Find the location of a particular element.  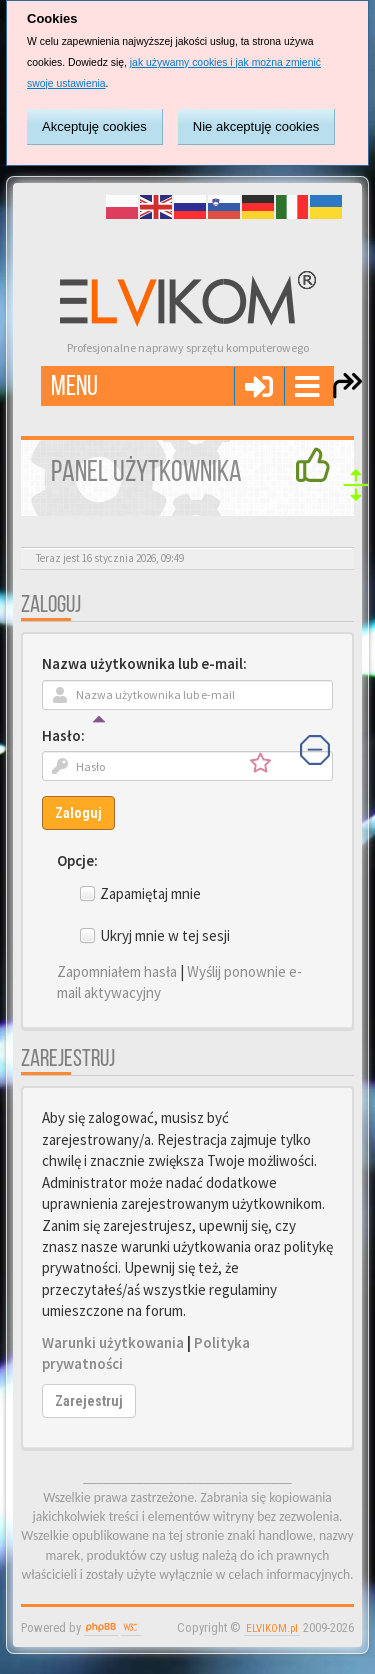

expand content vertically is located at coordinates (356, 485).